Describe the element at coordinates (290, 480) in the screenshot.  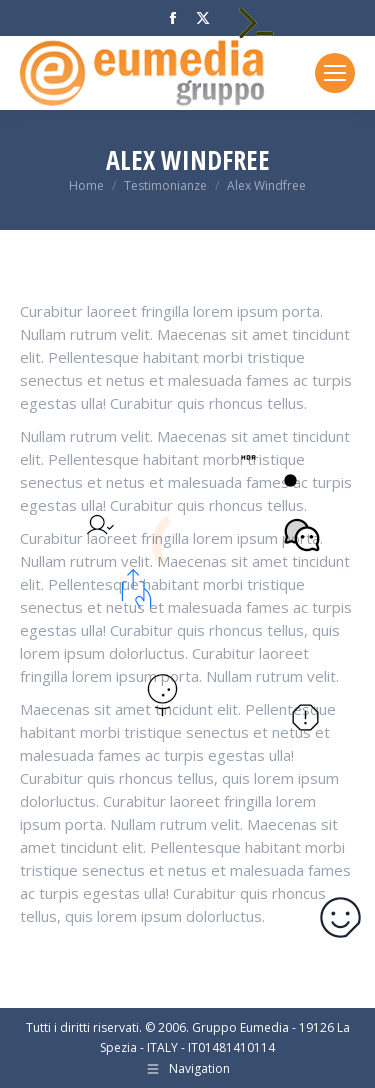
I see `indicates an unread notification or message` at that location.